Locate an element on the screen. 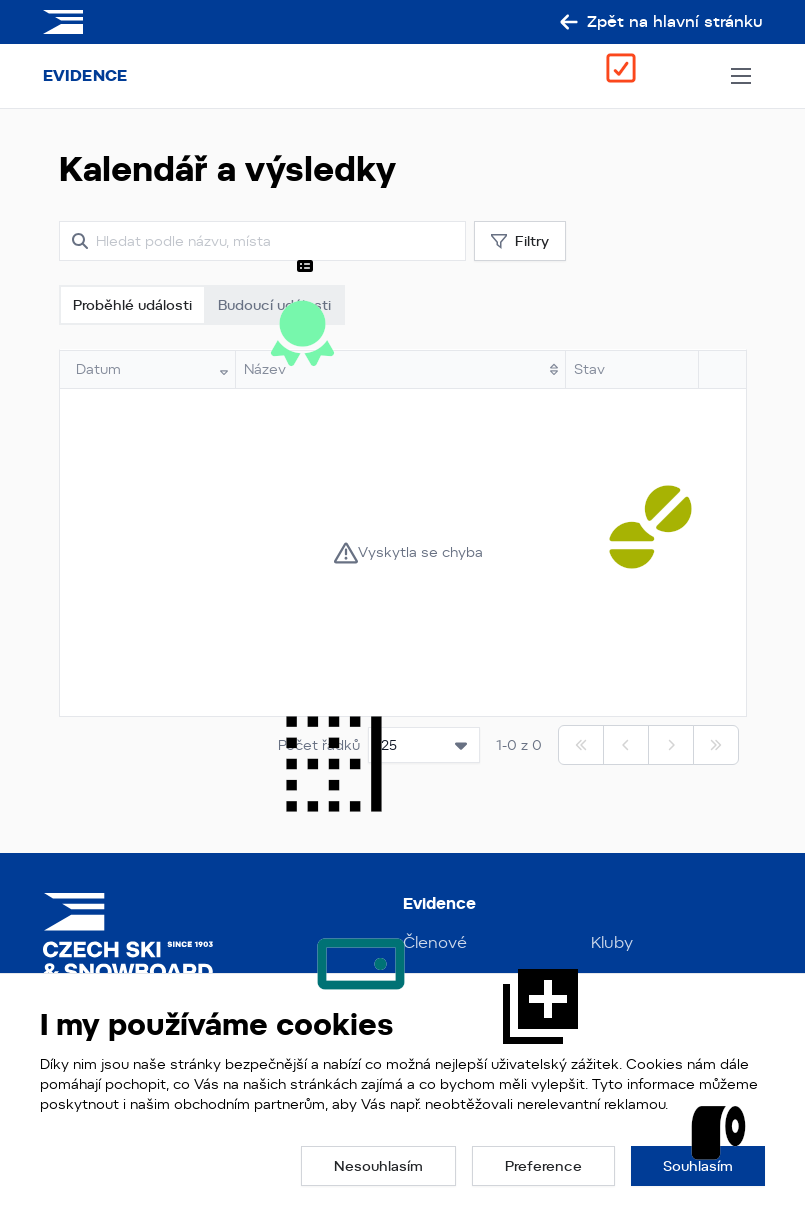 The height and width of the screenshot is (1210, 805). add a new photo to your collection is located at coordinates (540, 1006).